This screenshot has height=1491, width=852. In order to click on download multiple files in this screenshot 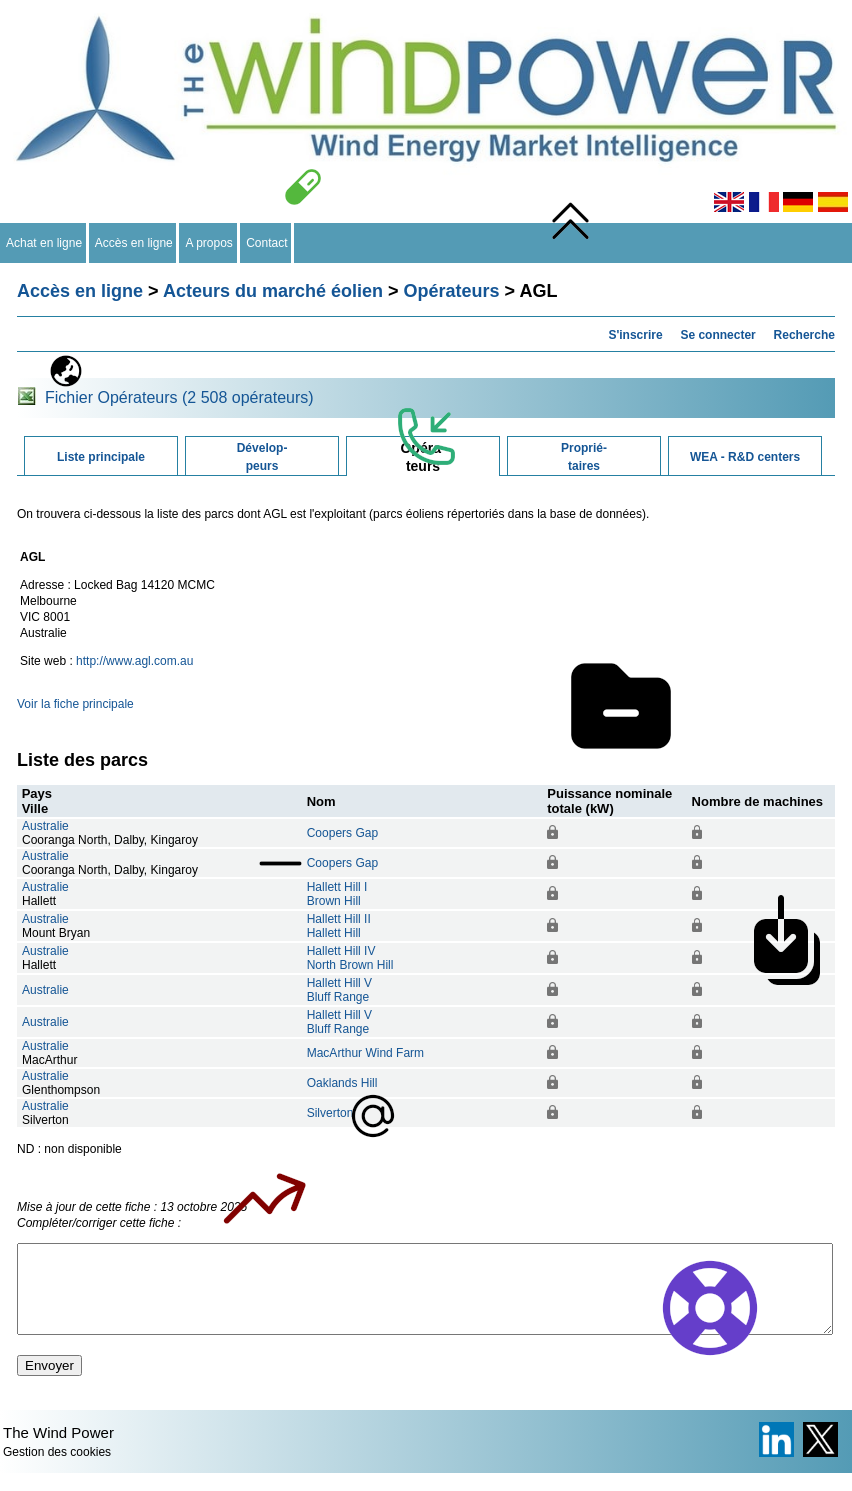, I will do `click(787, 940)`.